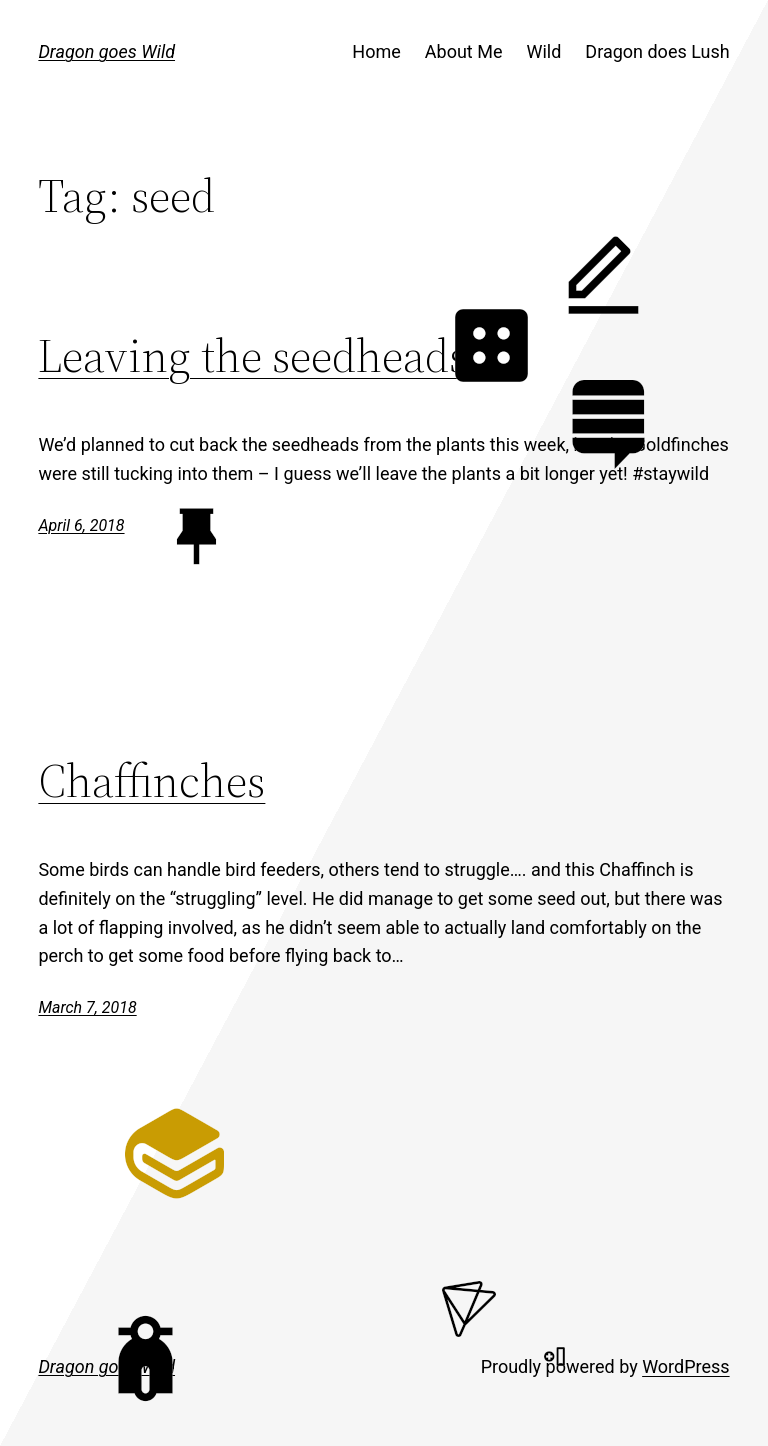 This screenshot has width=768, height=1446. I want to click on roll the dice or randomize, so click(491, 345).